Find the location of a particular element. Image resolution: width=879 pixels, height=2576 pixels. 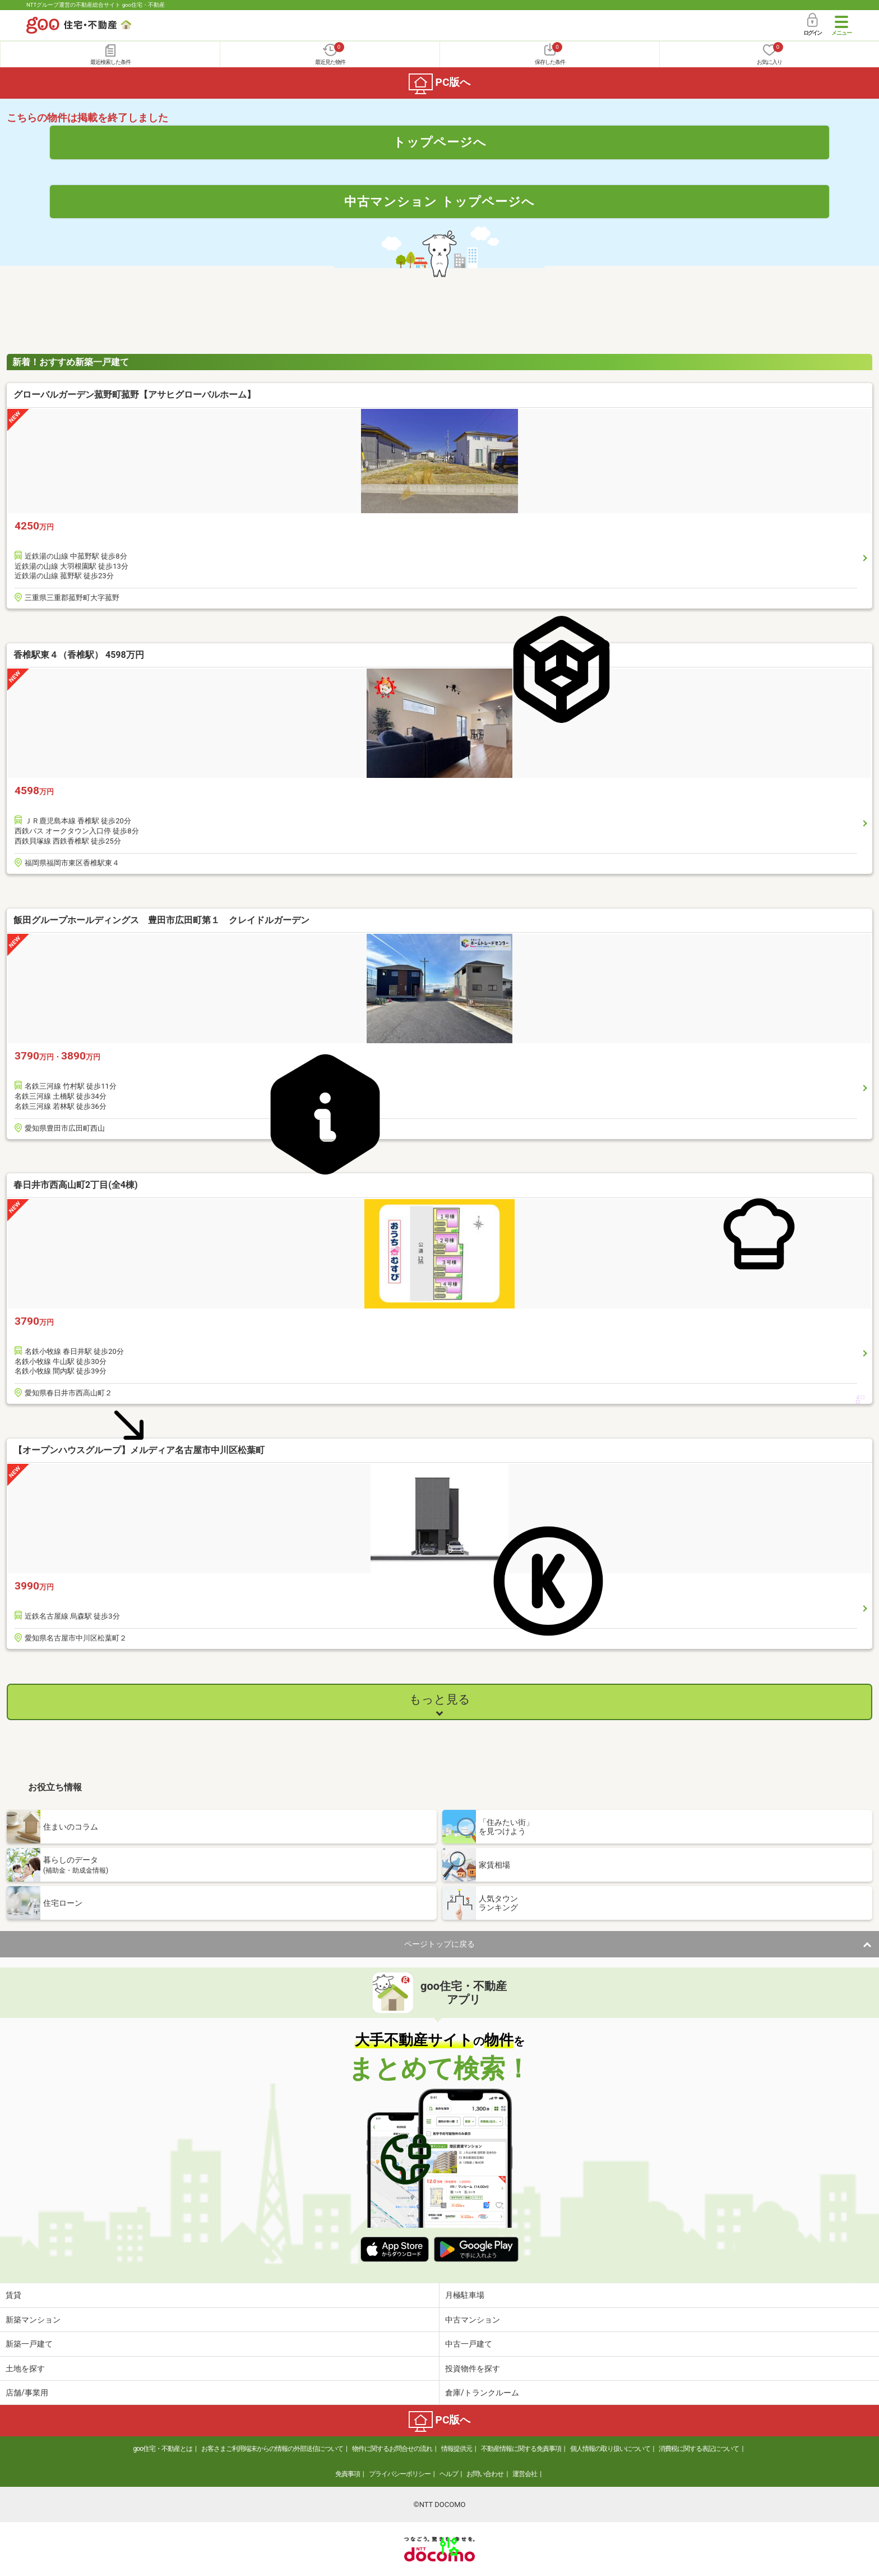

view more information about this item is located at coordinates (325, 1114).